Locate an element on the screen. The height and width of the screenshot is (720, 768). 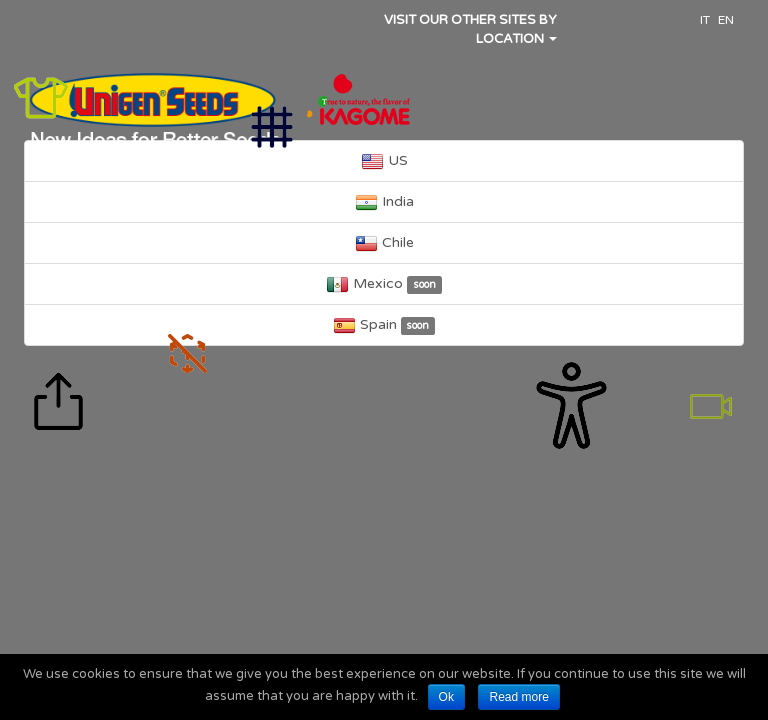
view items in grid layout is located at coordinates (272, 127).